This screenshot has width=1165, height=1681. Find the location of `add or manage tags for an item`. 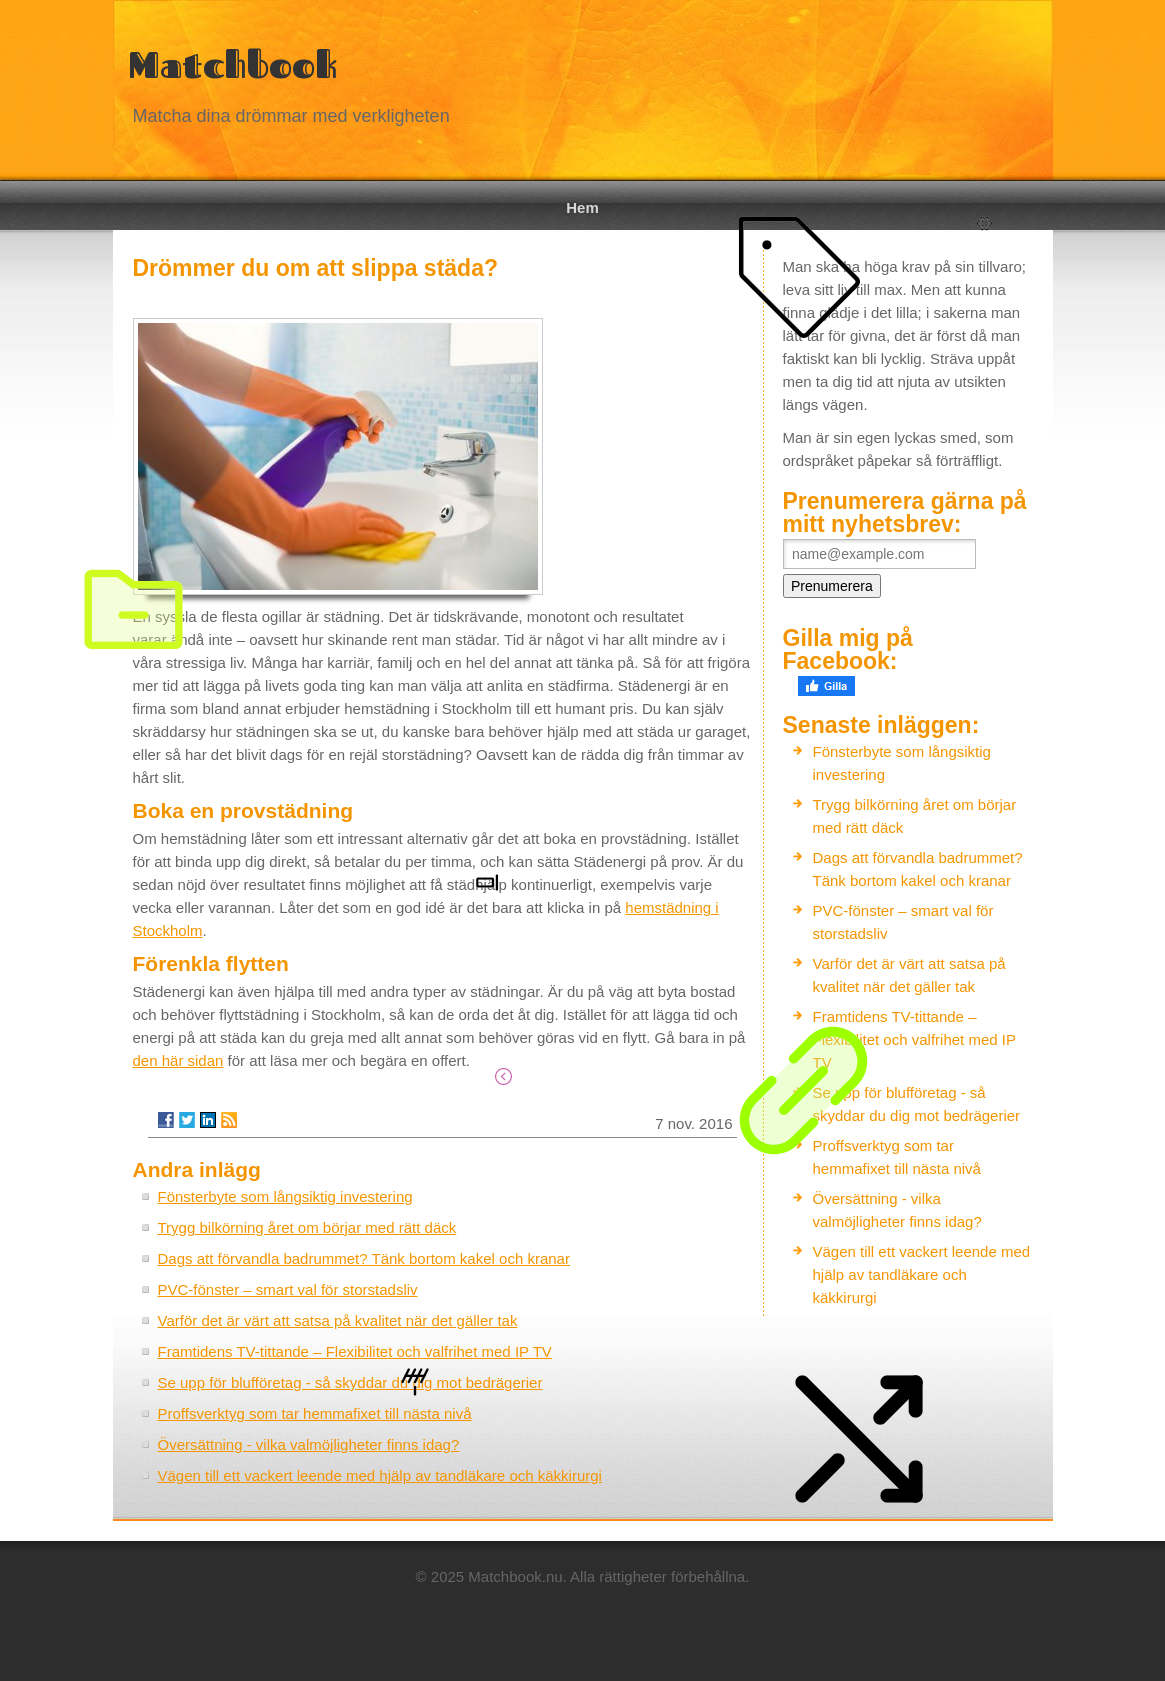

add or manage tags for an item is located at coordinates (792, 270).